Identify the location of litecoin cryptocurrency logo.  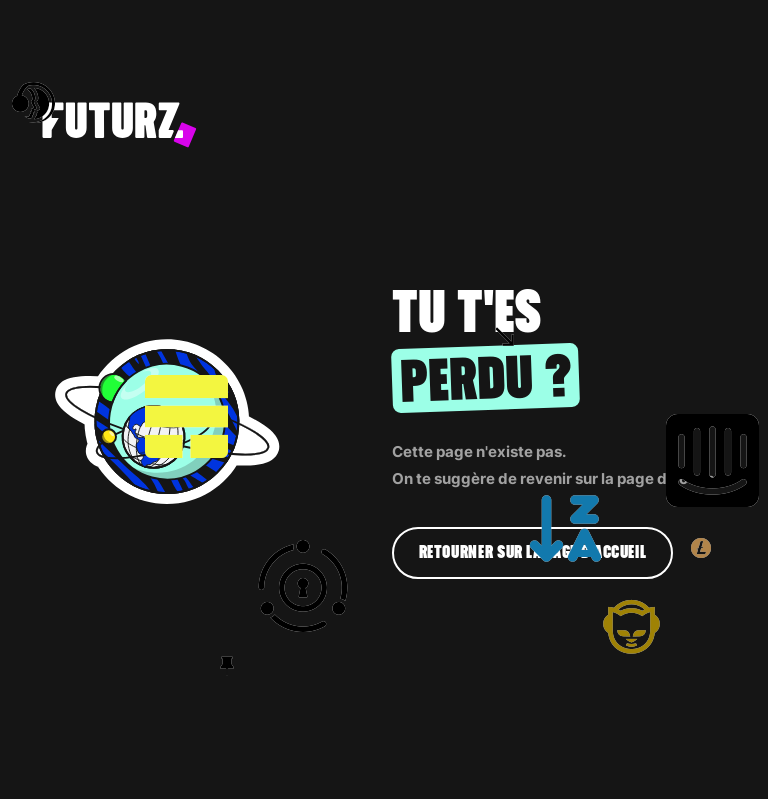
(701, 548).